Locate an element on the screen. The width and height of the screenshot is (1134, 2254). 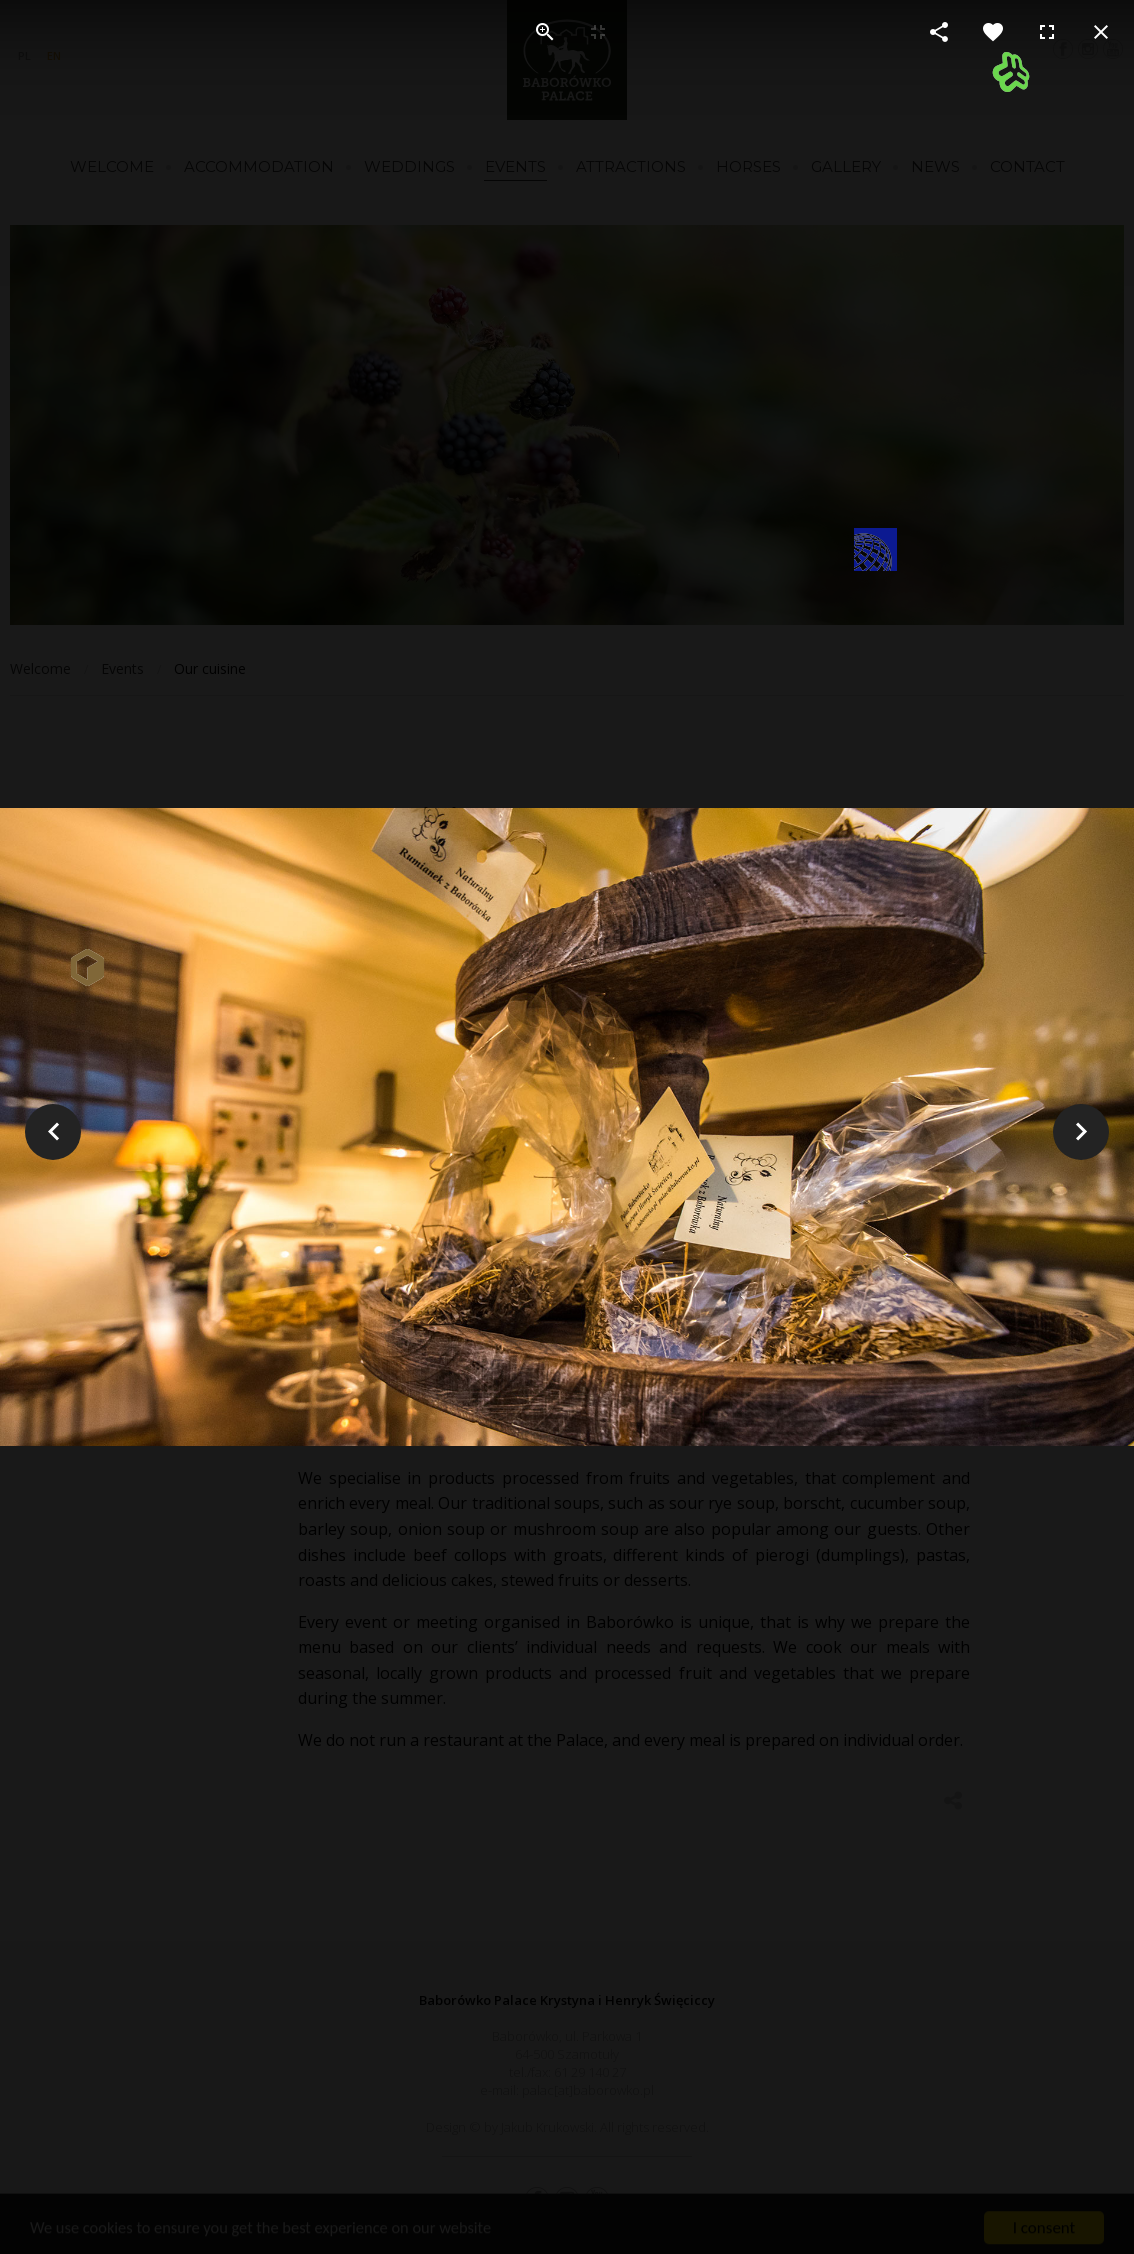
reason studios logo is located at coordinates (87, 967).